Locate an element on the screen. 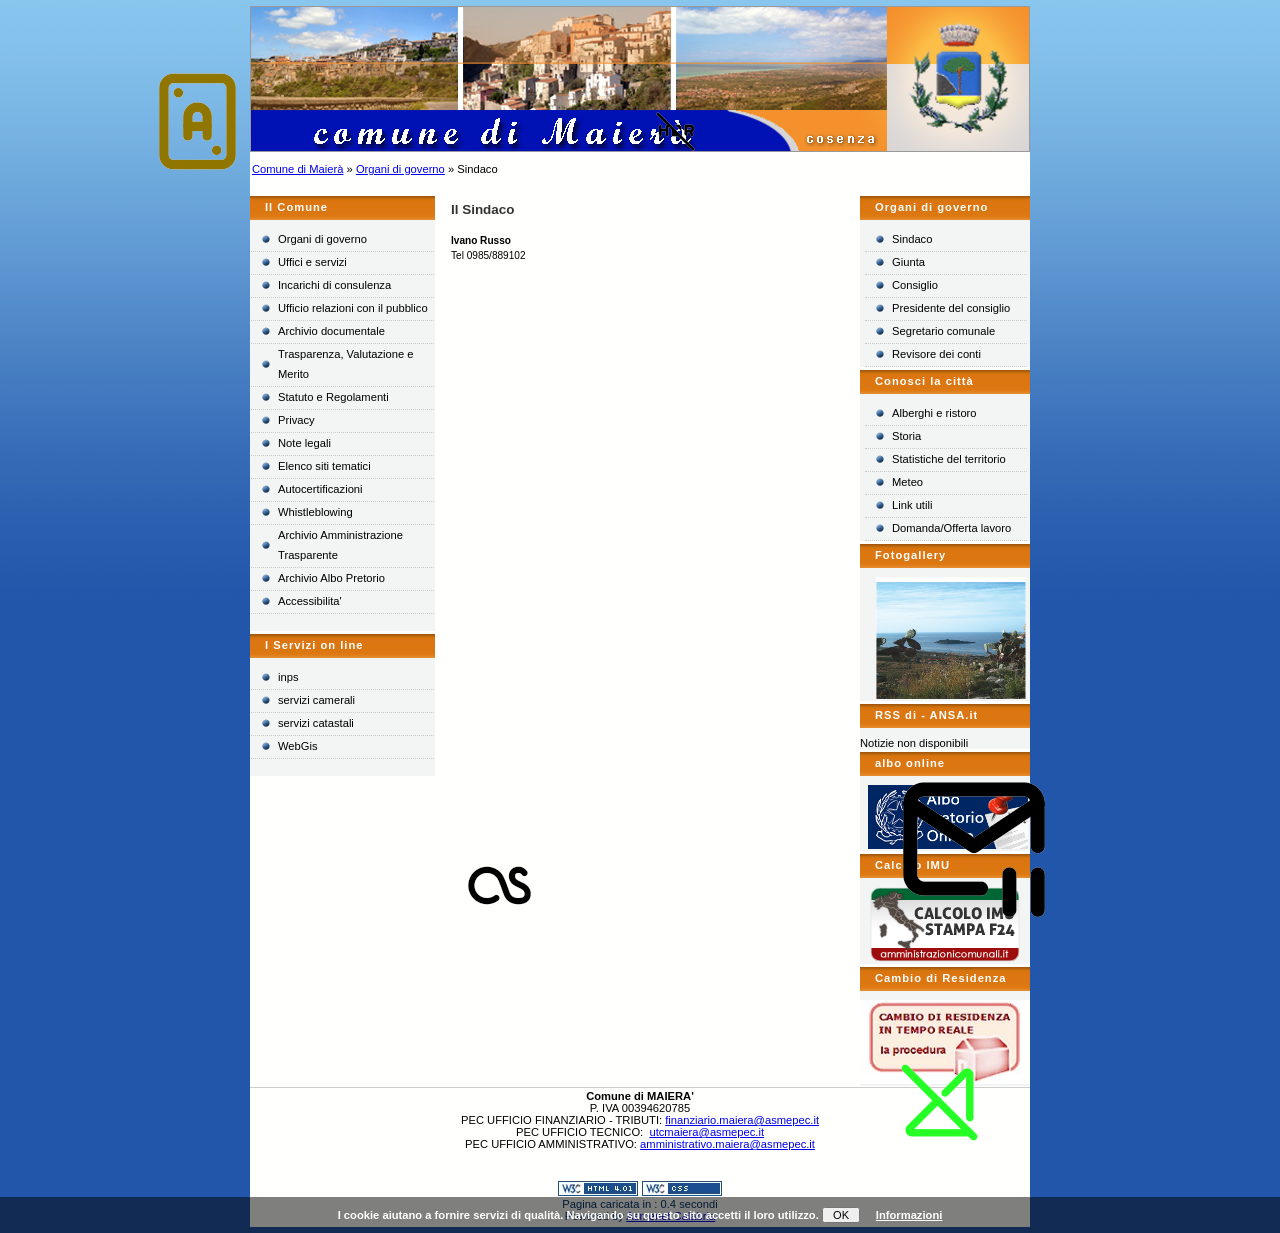  ace playing card for card game apps is located at coordinates (197, 121).